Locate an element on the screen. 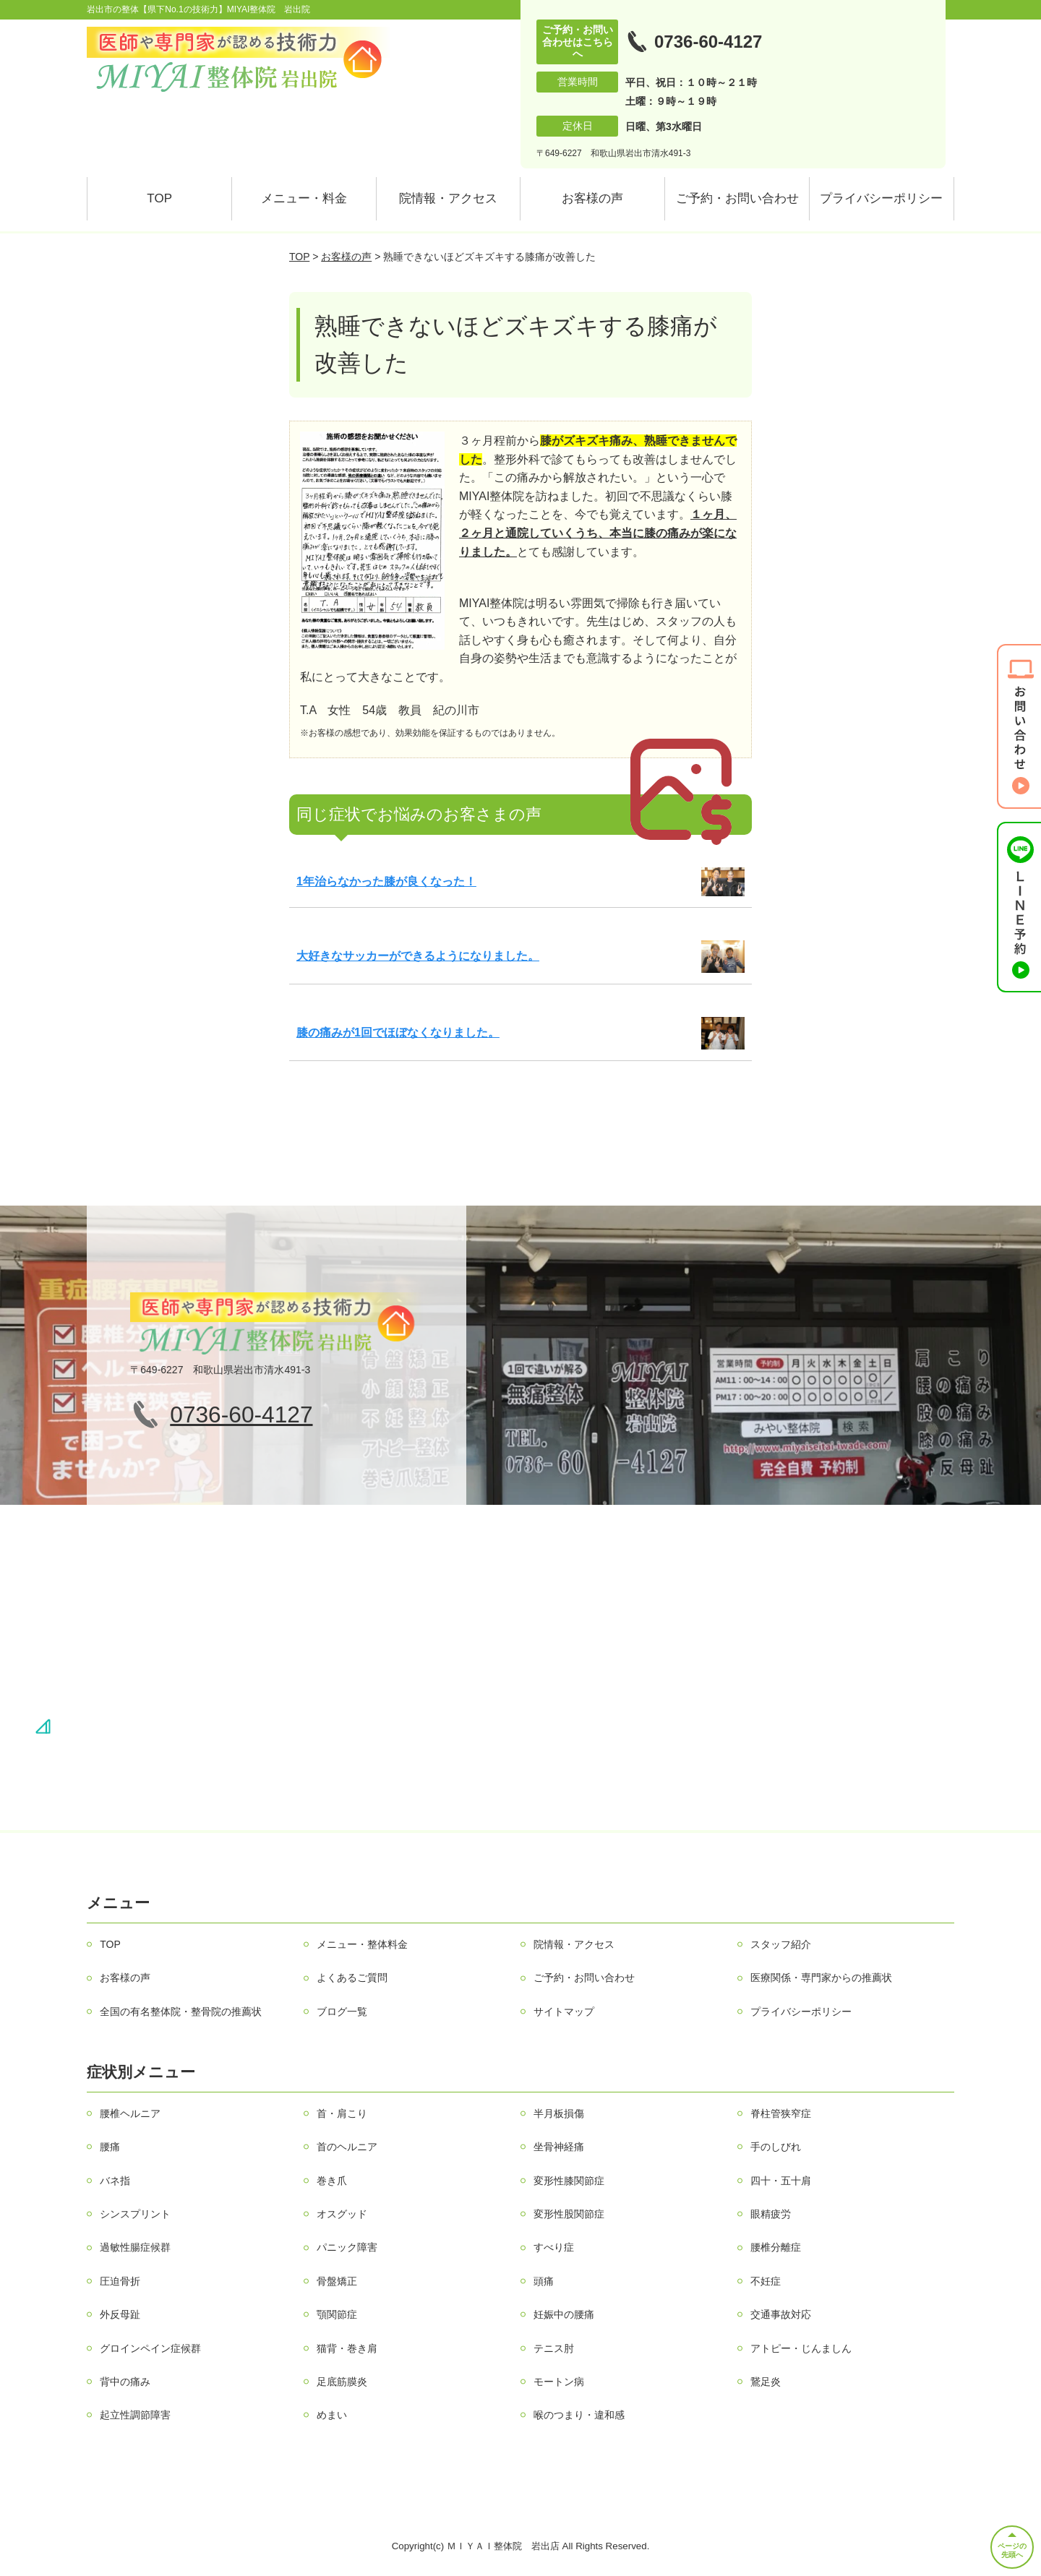 This screenshot has height=2576, width=1041. view paid or premium photos is located at coordinates (681, 789).